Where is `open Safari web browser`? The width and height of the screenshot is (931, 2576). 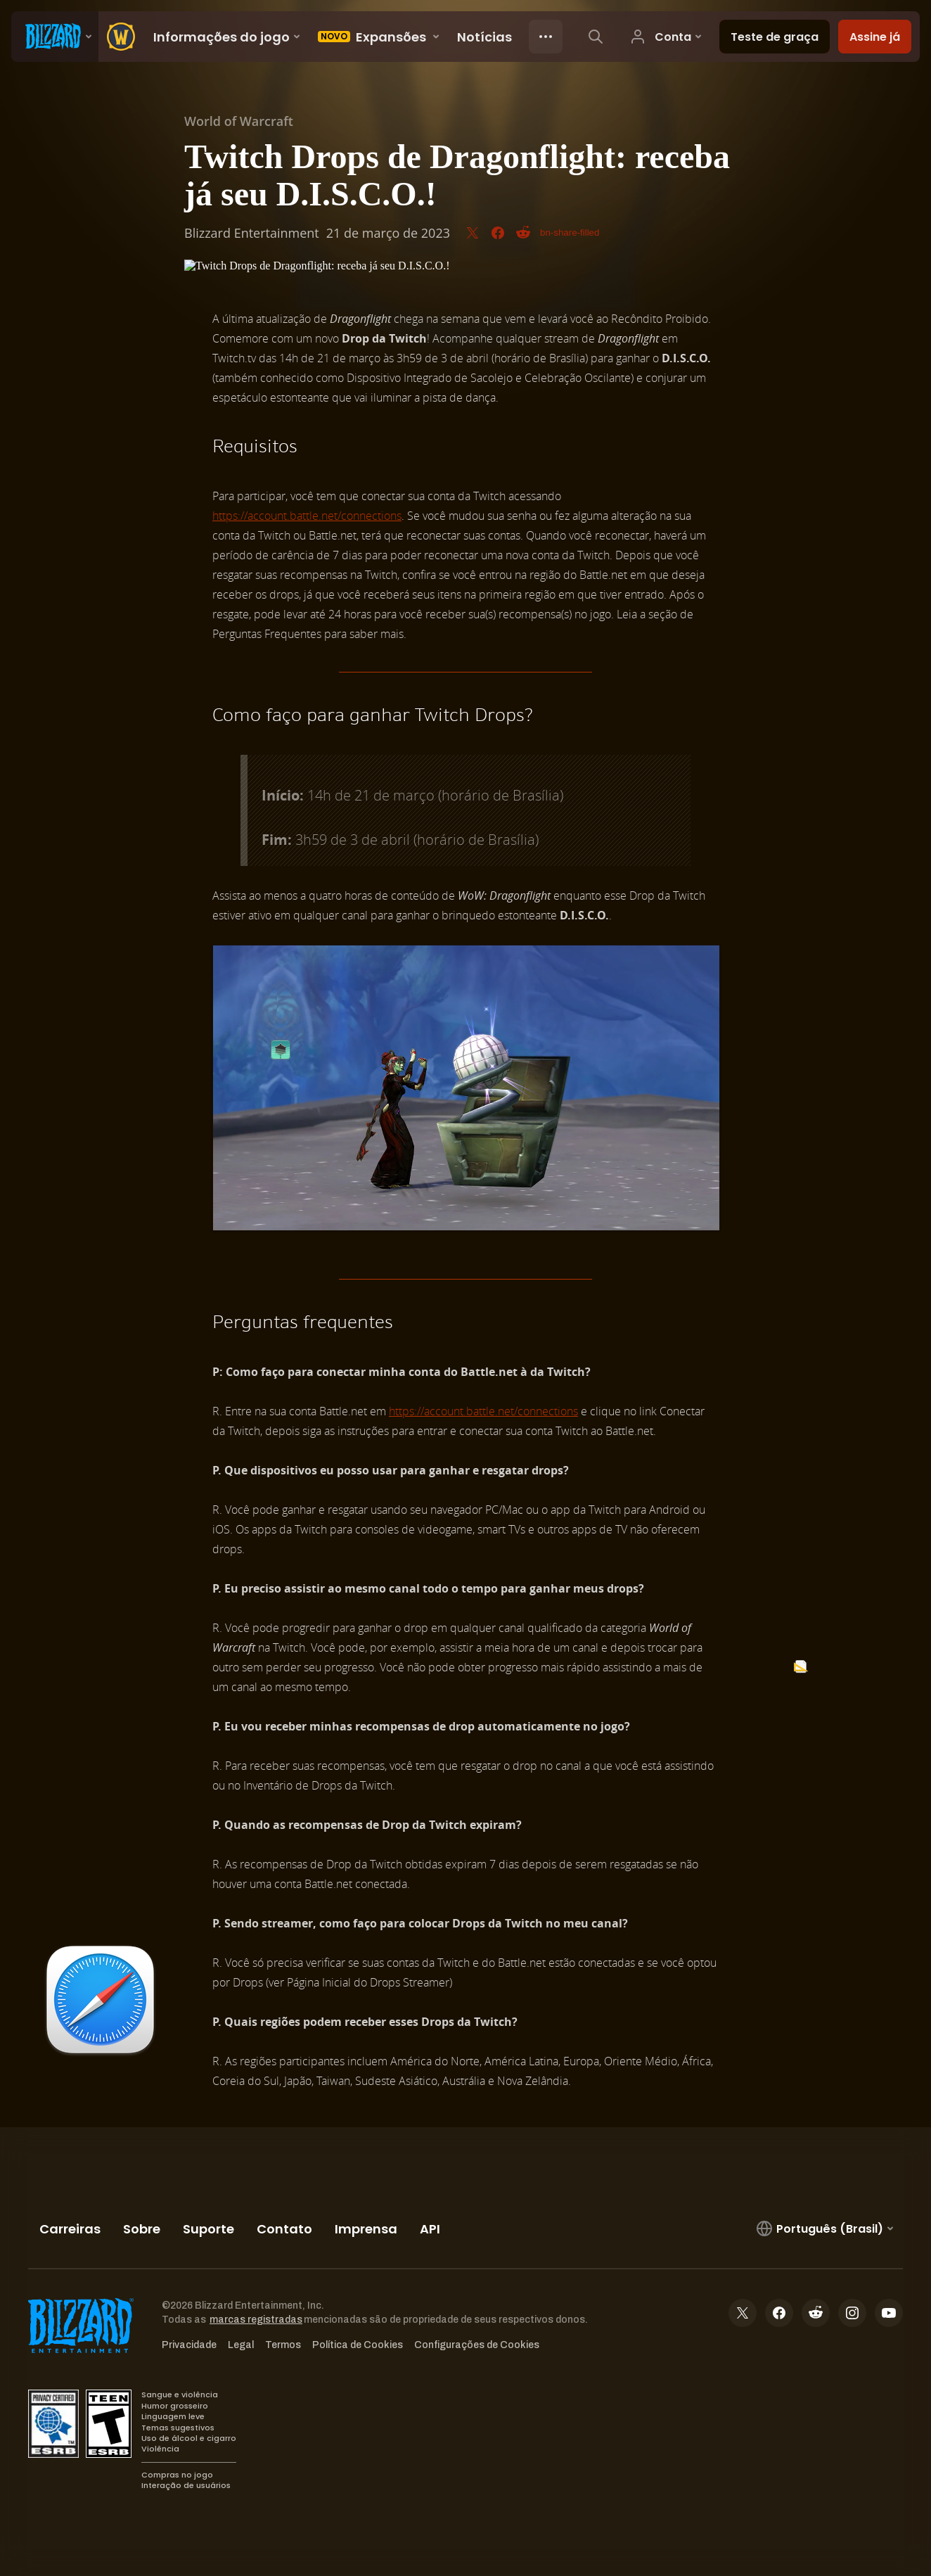 open Safari web browser is located at coordinates (100, 1999).